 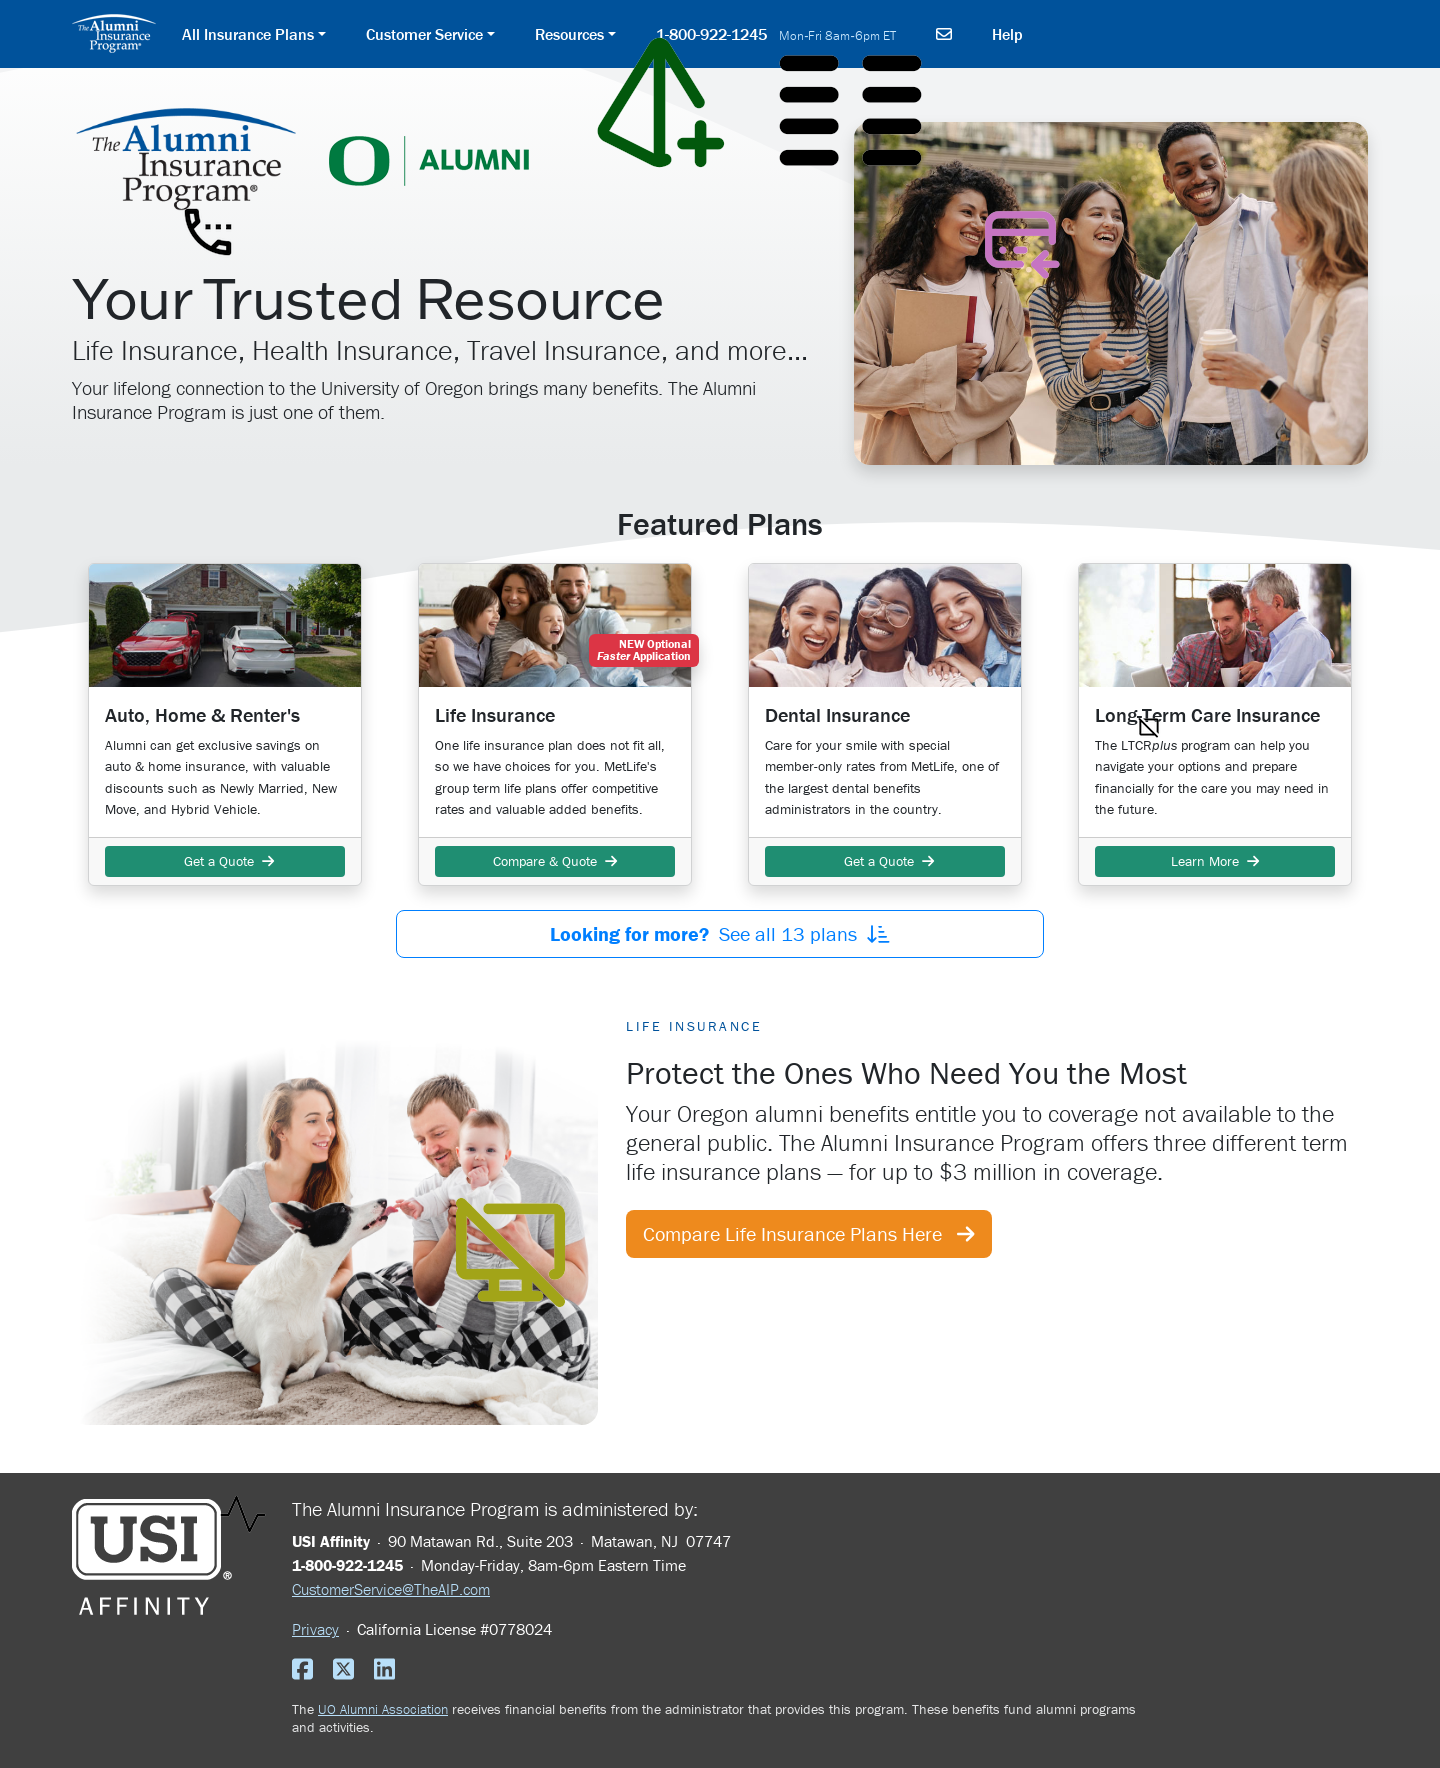 What do you see at coordinates (1149, 727) in the screenshot?
I see `indicates browser not supported` at bounding box center [1149, 727].